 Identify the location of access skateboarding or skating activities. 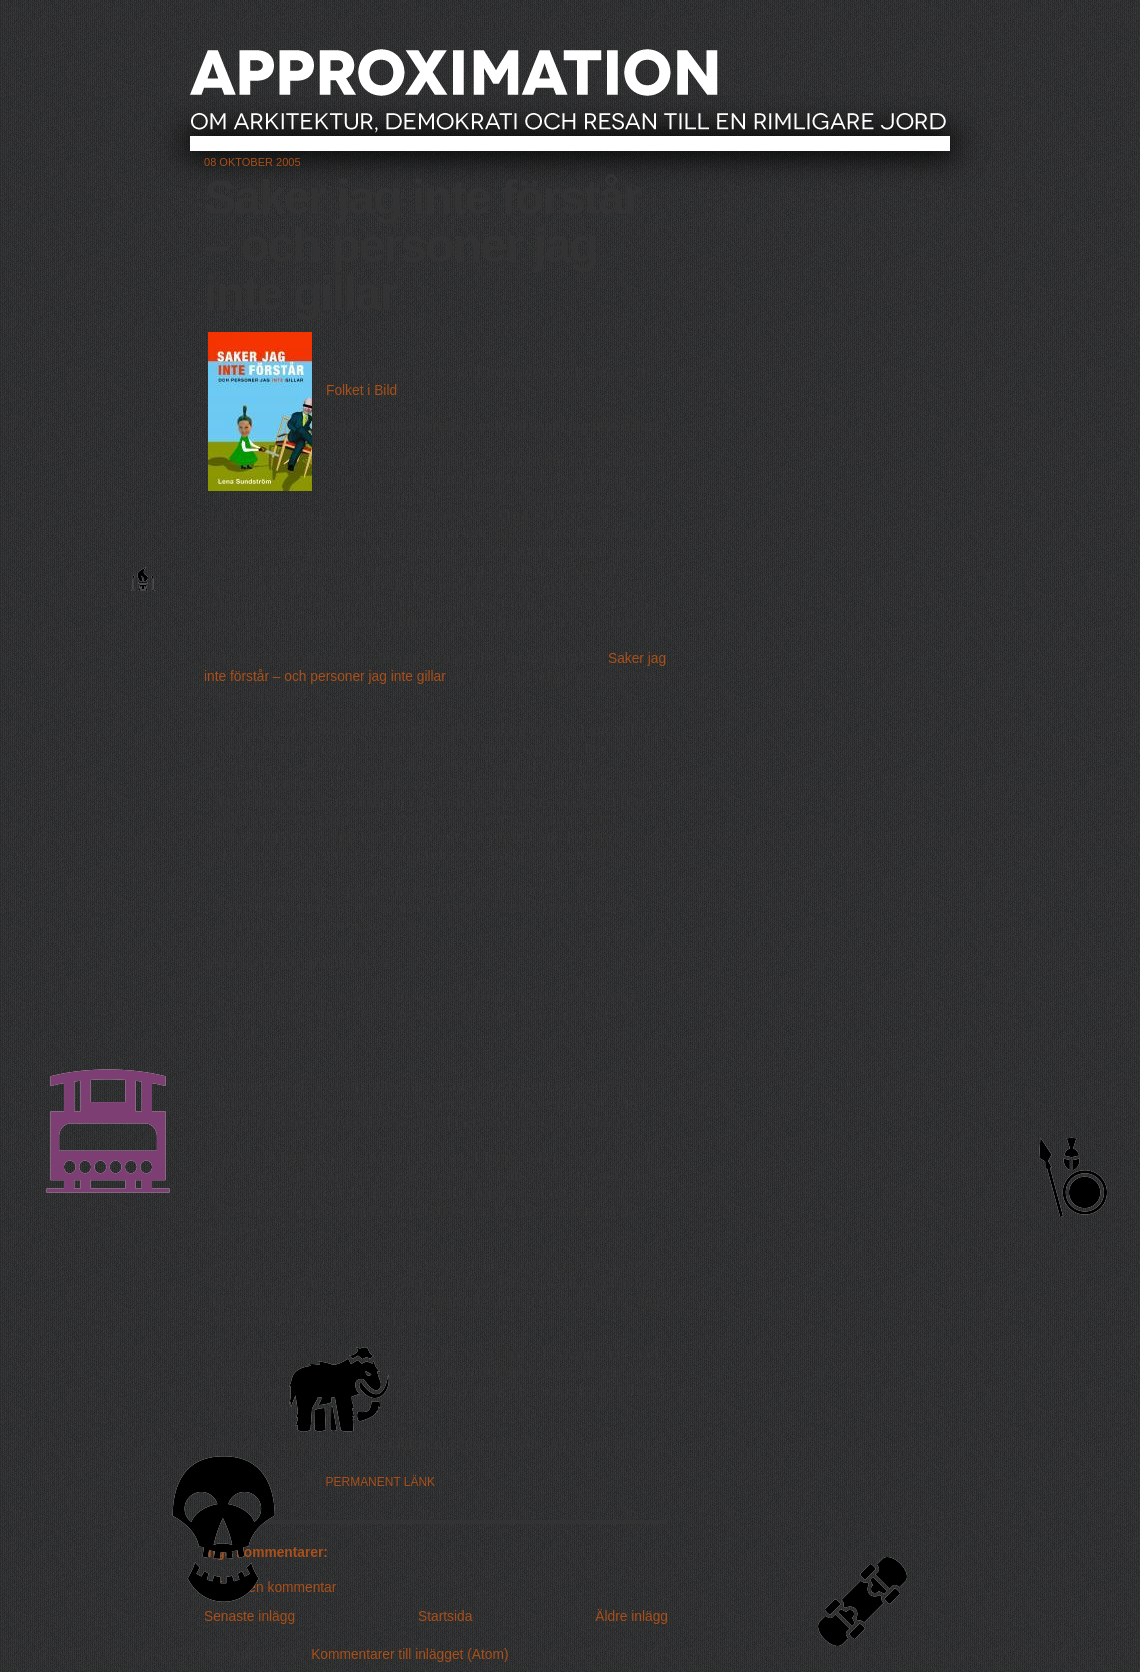
(862, 1601).